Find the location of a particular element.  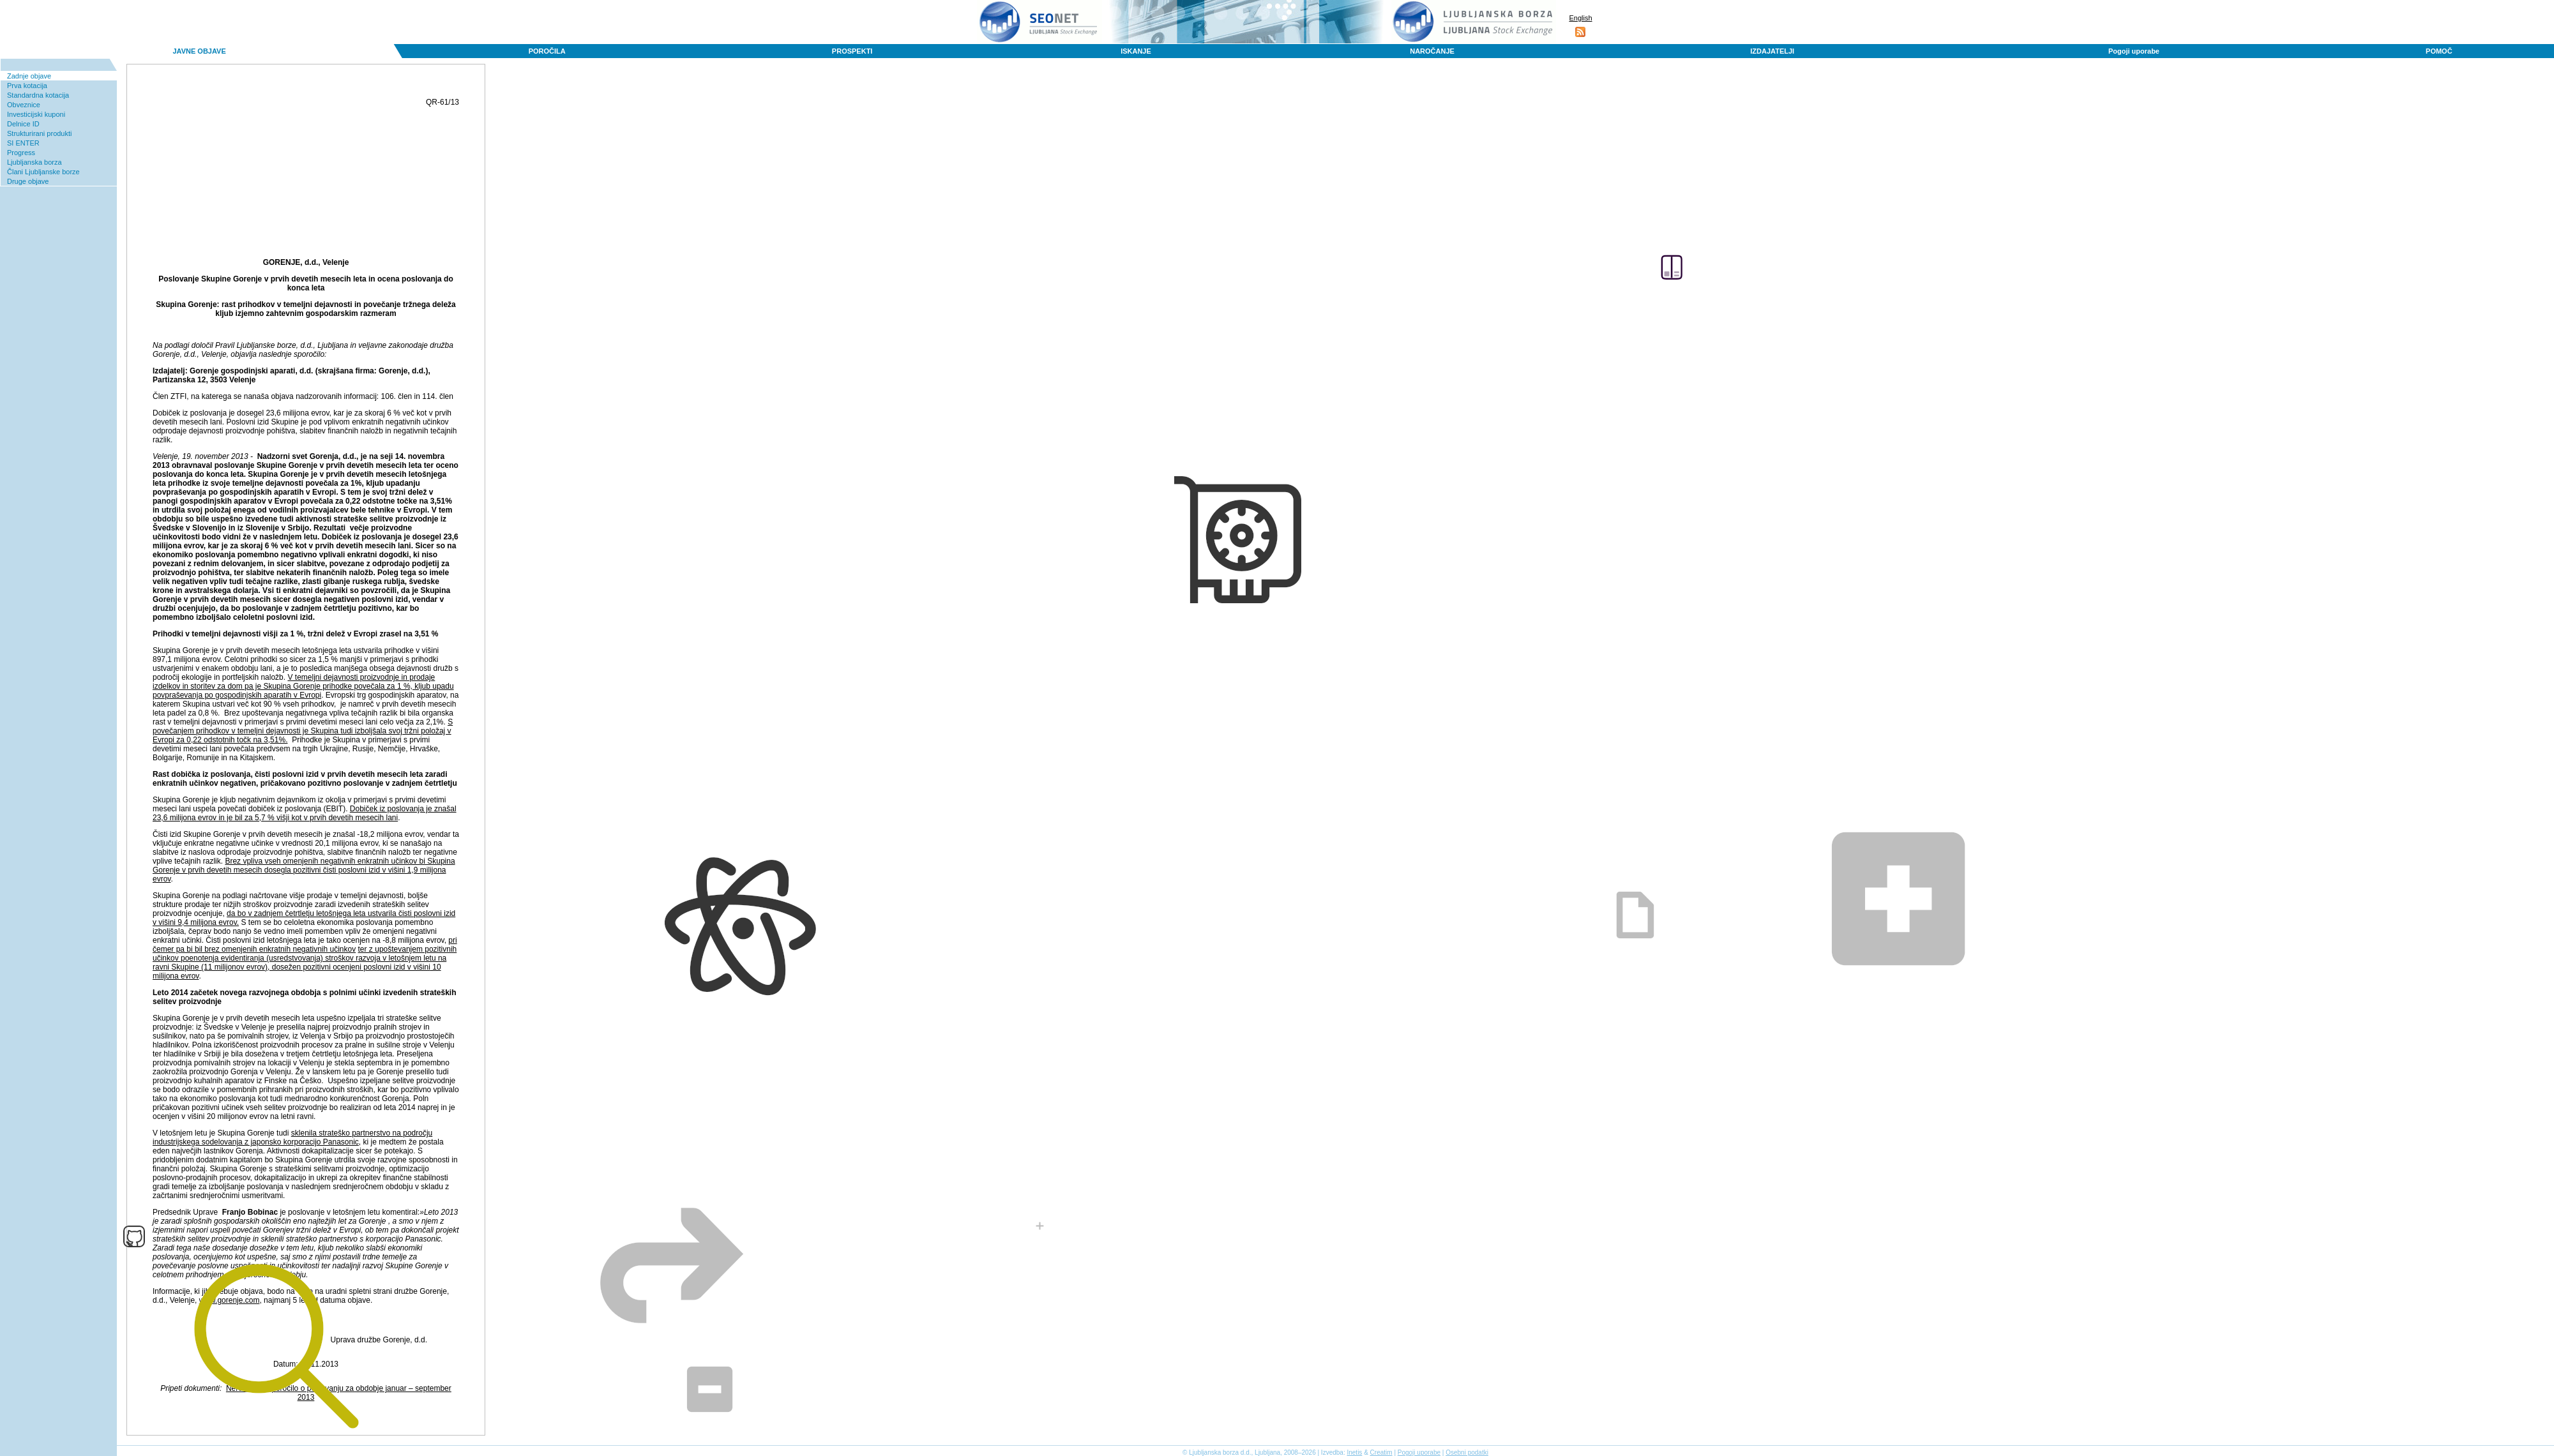

open the documents folder is located at coordinates (1635, 913).